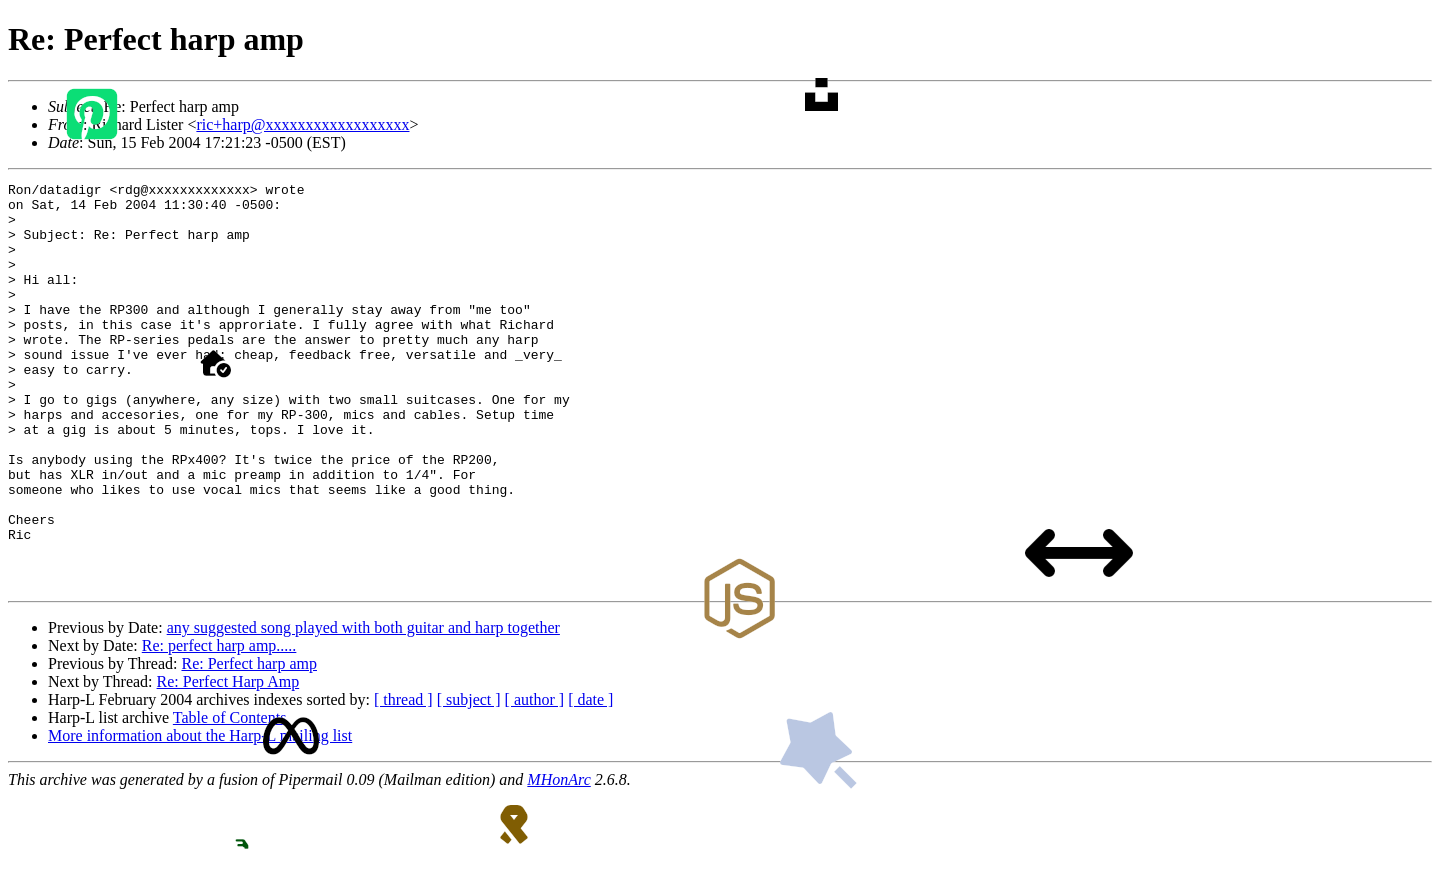 This screenshot has height=878, width=1440. Describe the element at coordinates (1079, 553) in the screenshot. I see `adjust width or resize horizontally` at that location.